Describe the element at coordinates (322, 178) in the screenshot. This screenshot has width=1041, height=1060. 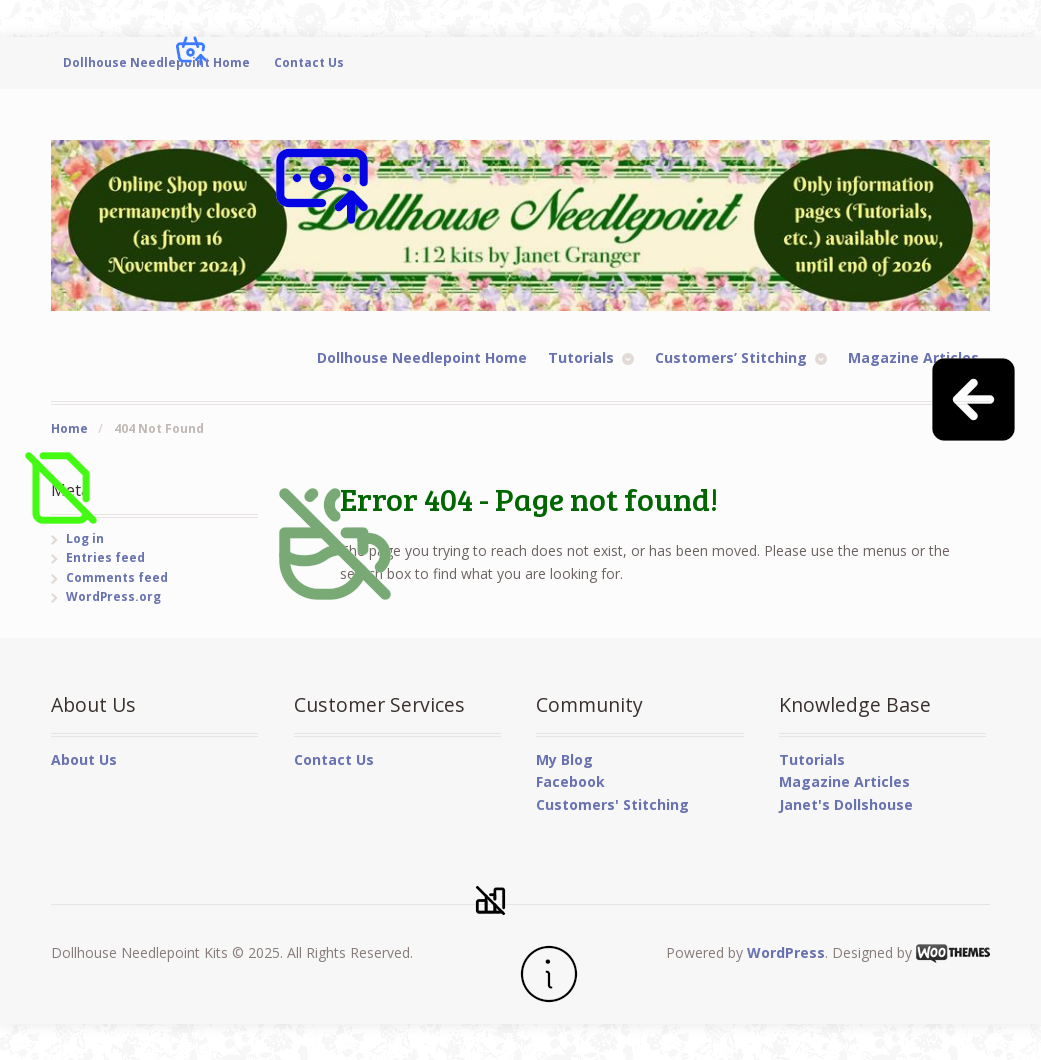
I see `send money or make a payment` at that location.